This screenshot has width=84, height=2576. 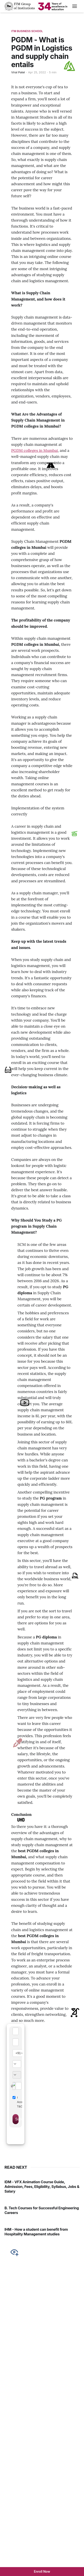 What do you see at coordinates (8, 1070) in the screenshot?
I see `enable 3D viewing mode` at bounding box center [8, 1070].